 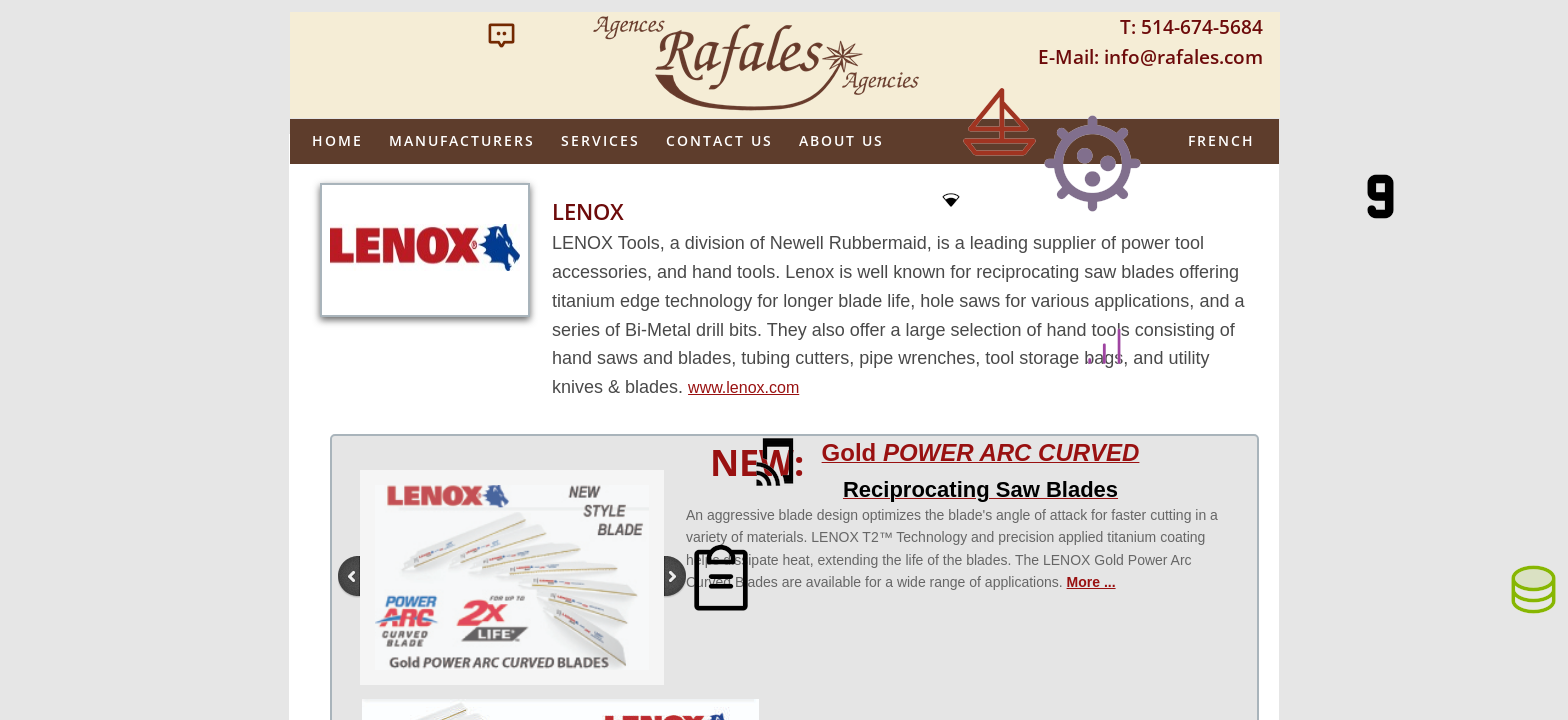 I want to click on view clipboard contents, so click(x=721, y=579).